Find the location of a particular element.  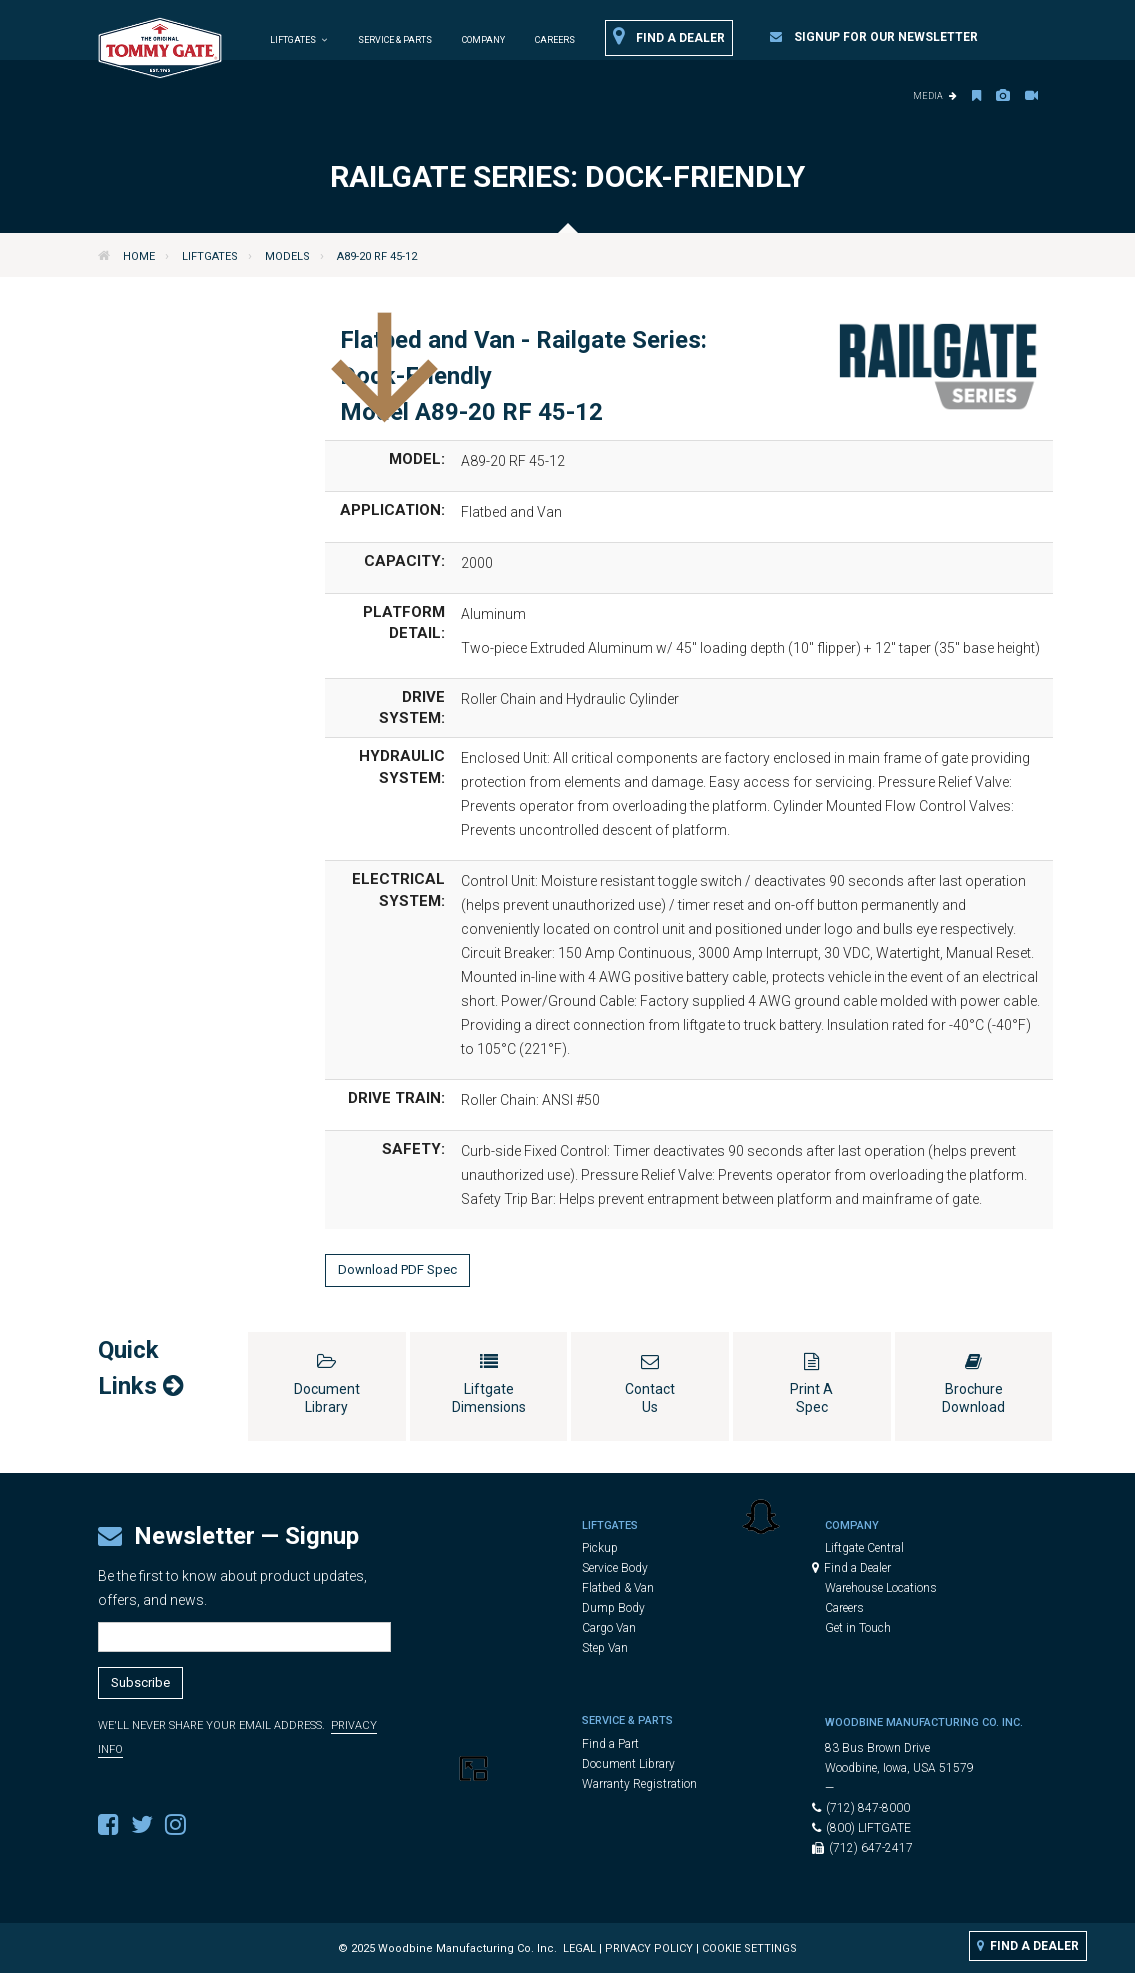

scroll down or view more content is located at coordinates (384, 367).